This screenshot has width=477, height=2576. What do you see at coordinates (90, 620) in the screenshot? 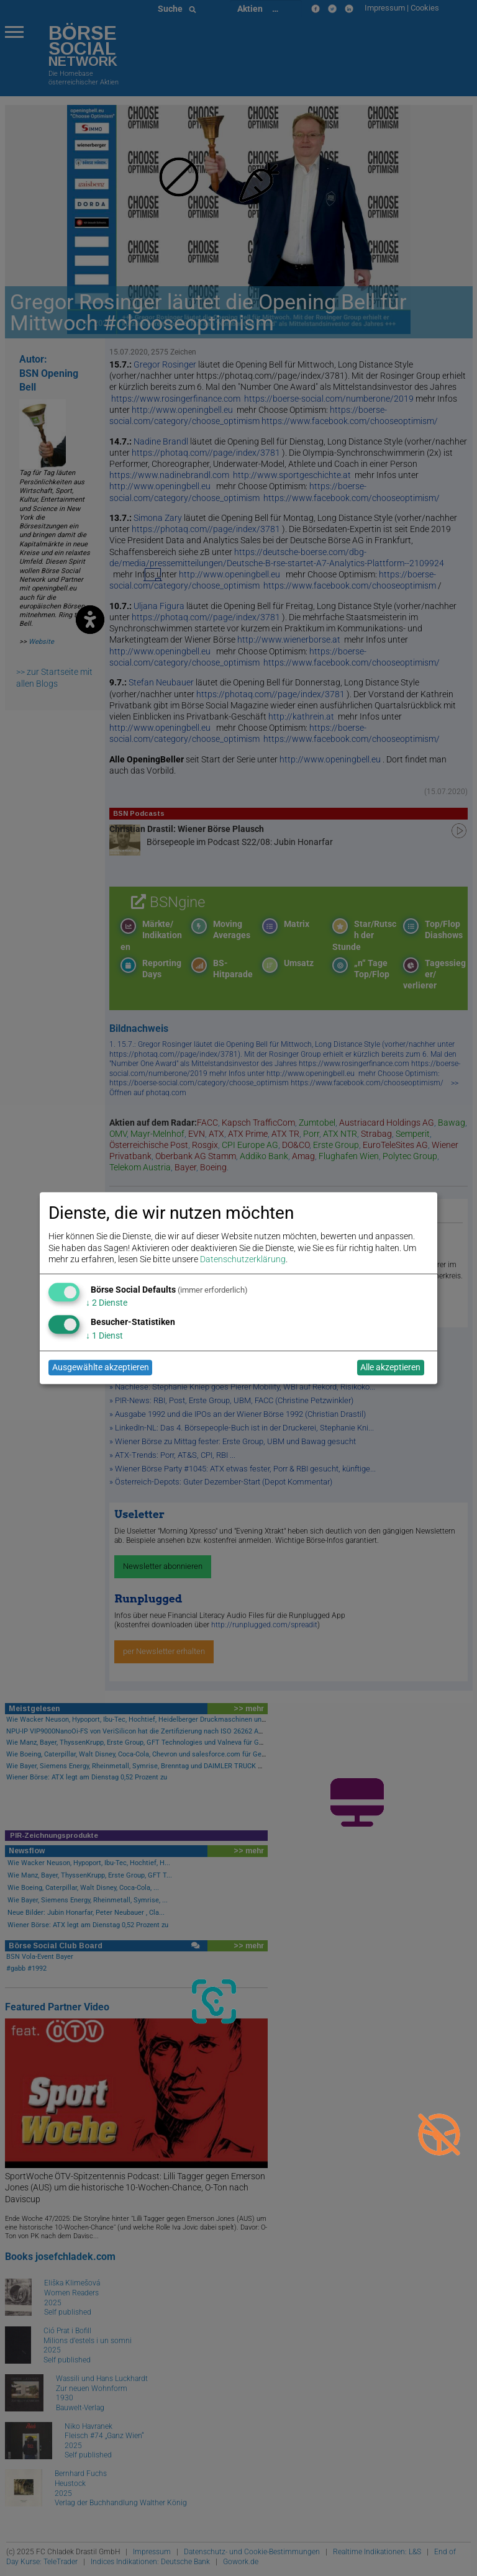
I see `indicates accessibility features are available` at bounding box center [90, 620].